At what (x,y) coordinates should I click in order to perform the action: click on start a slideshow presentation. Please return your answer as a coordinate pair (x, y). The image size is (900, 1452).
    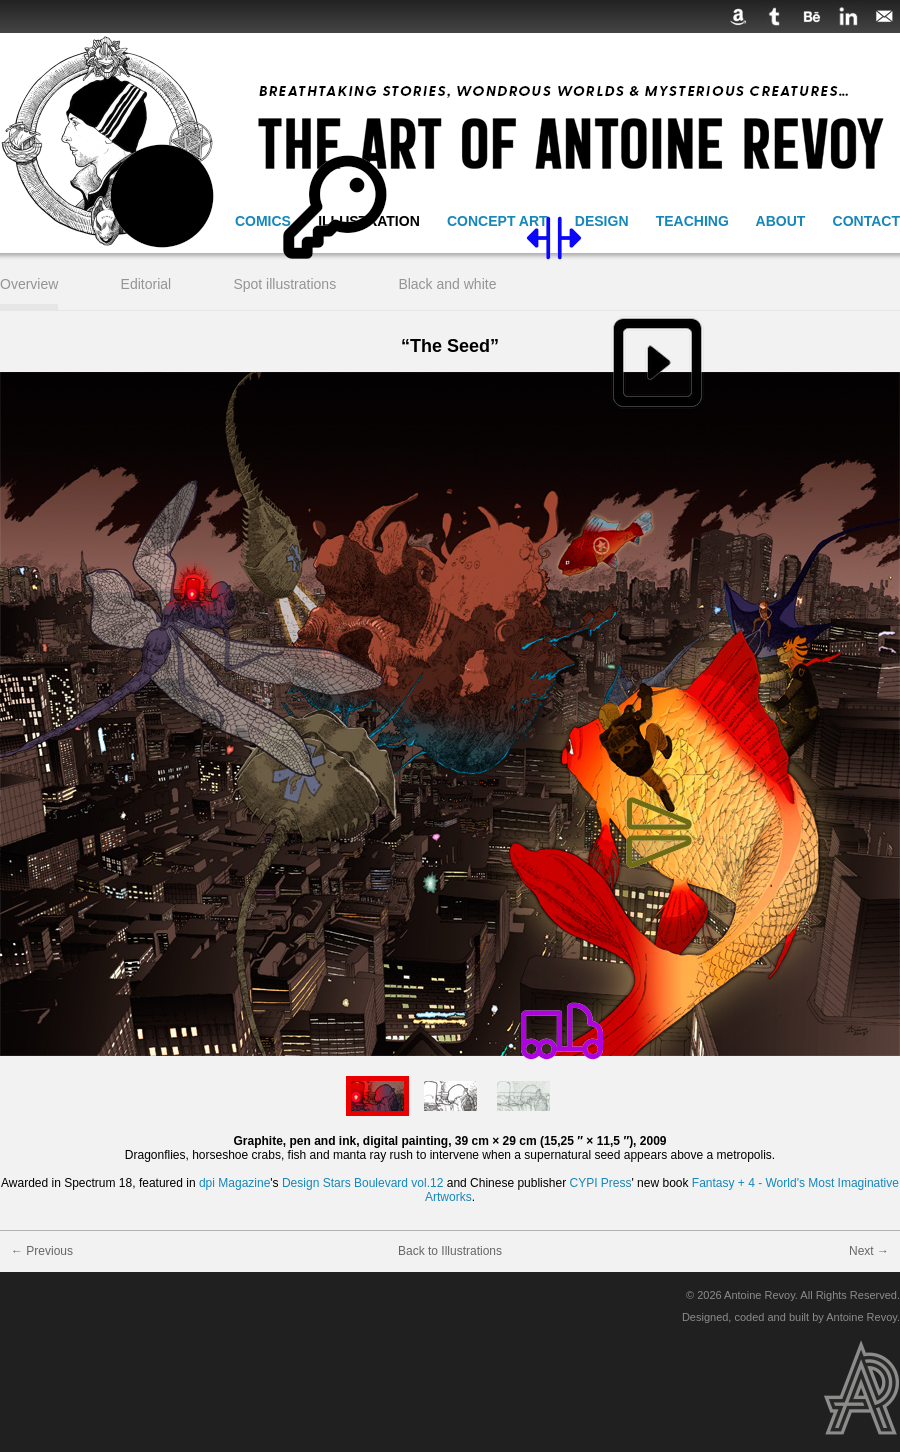
    Looking at the image, I should click on (657, 362).